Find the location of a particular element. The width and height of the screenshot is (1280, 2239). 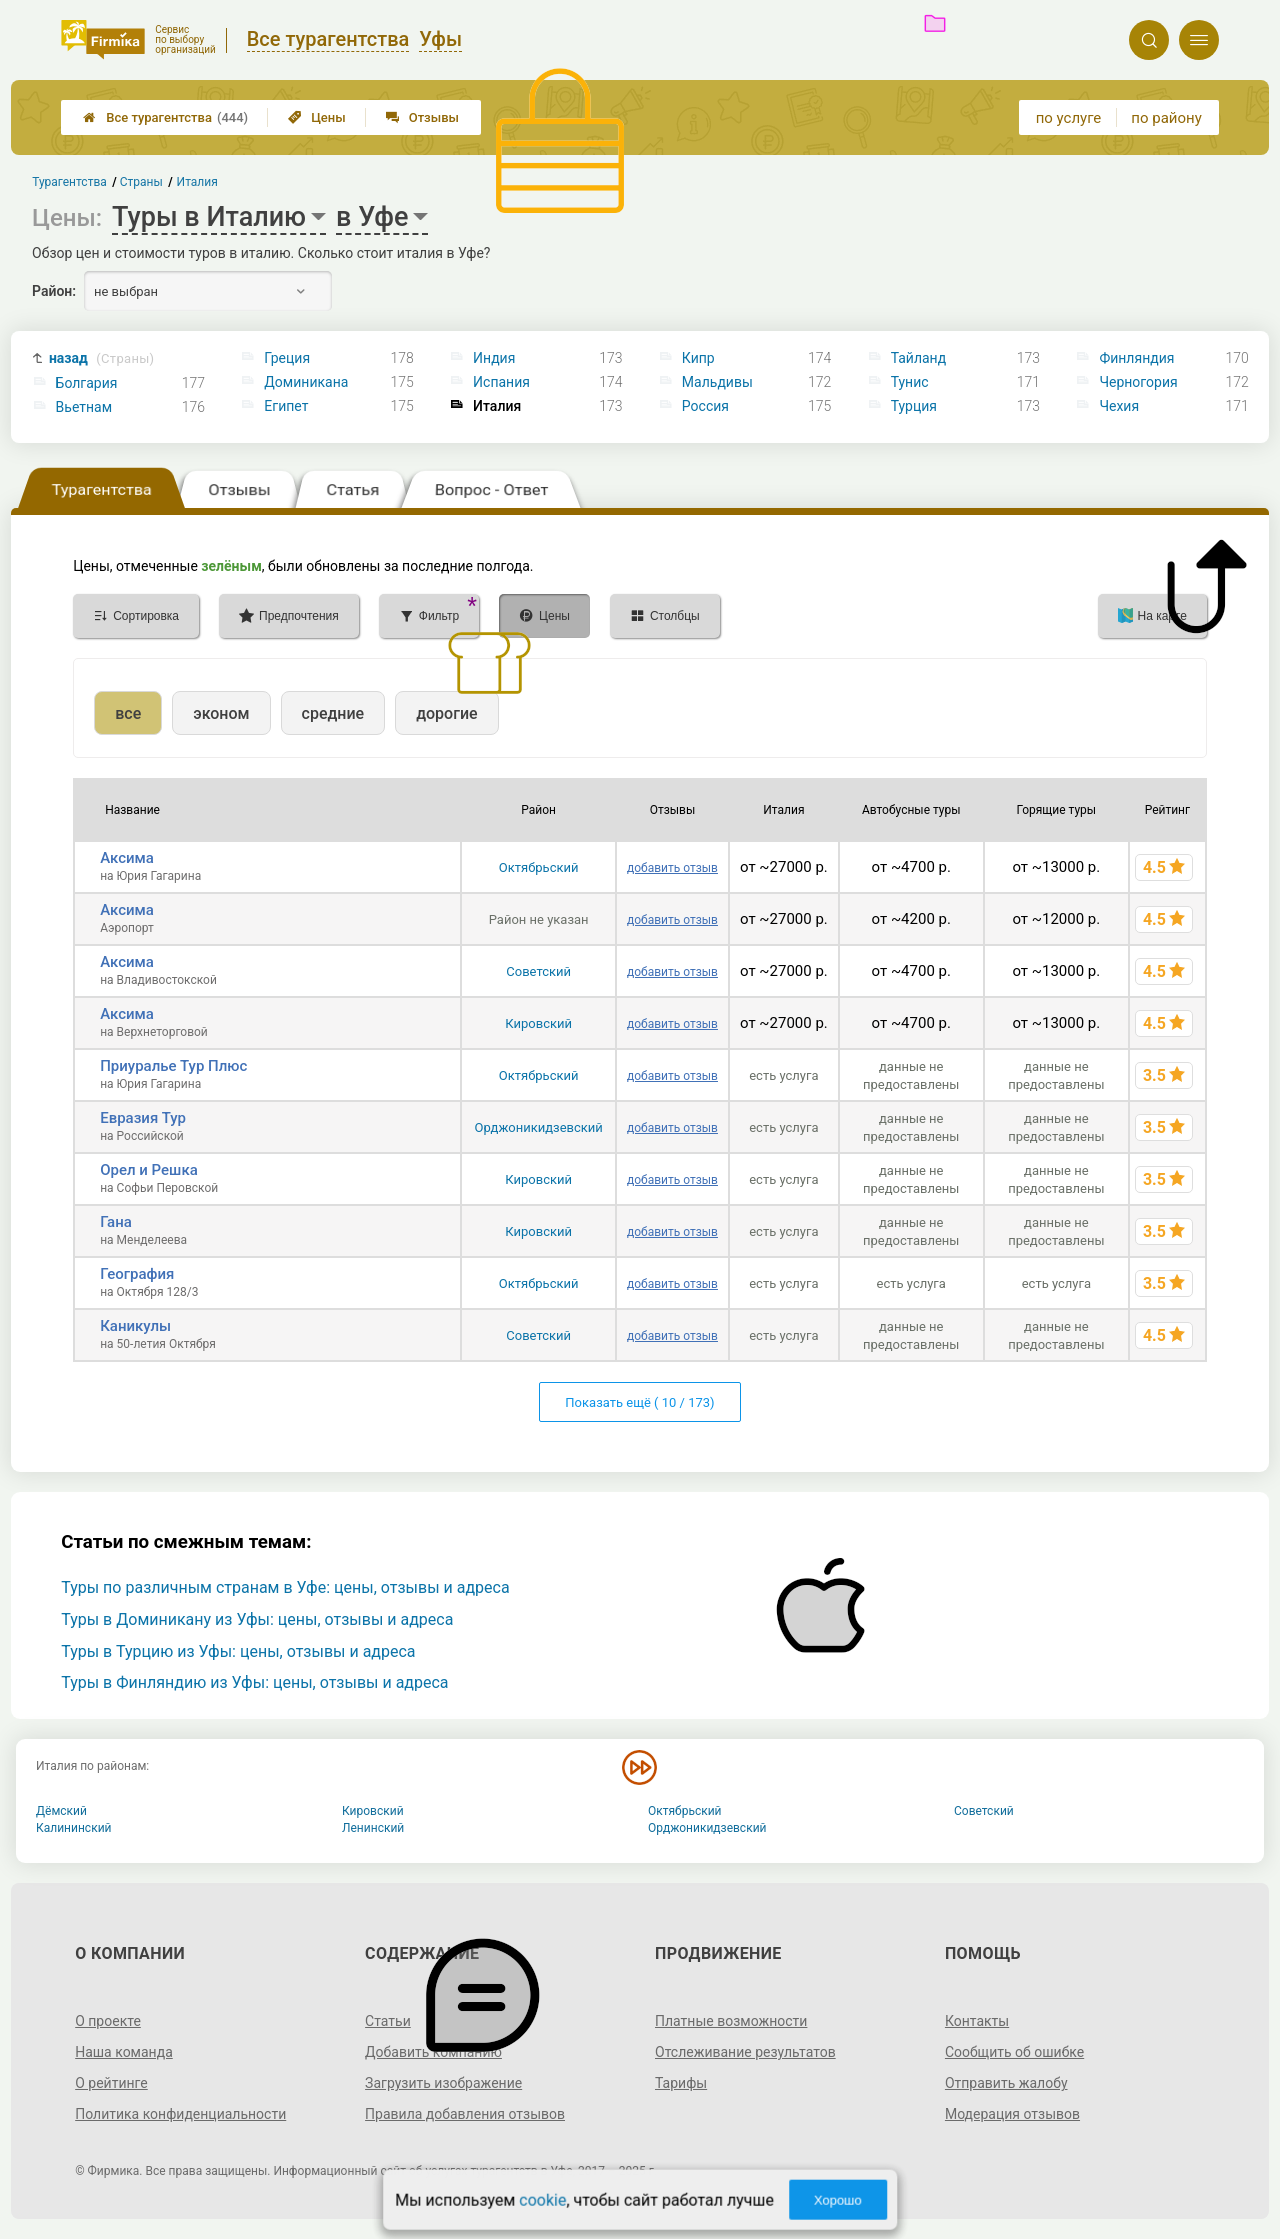

open chat or messaging is located at coordinates (480, 1997).